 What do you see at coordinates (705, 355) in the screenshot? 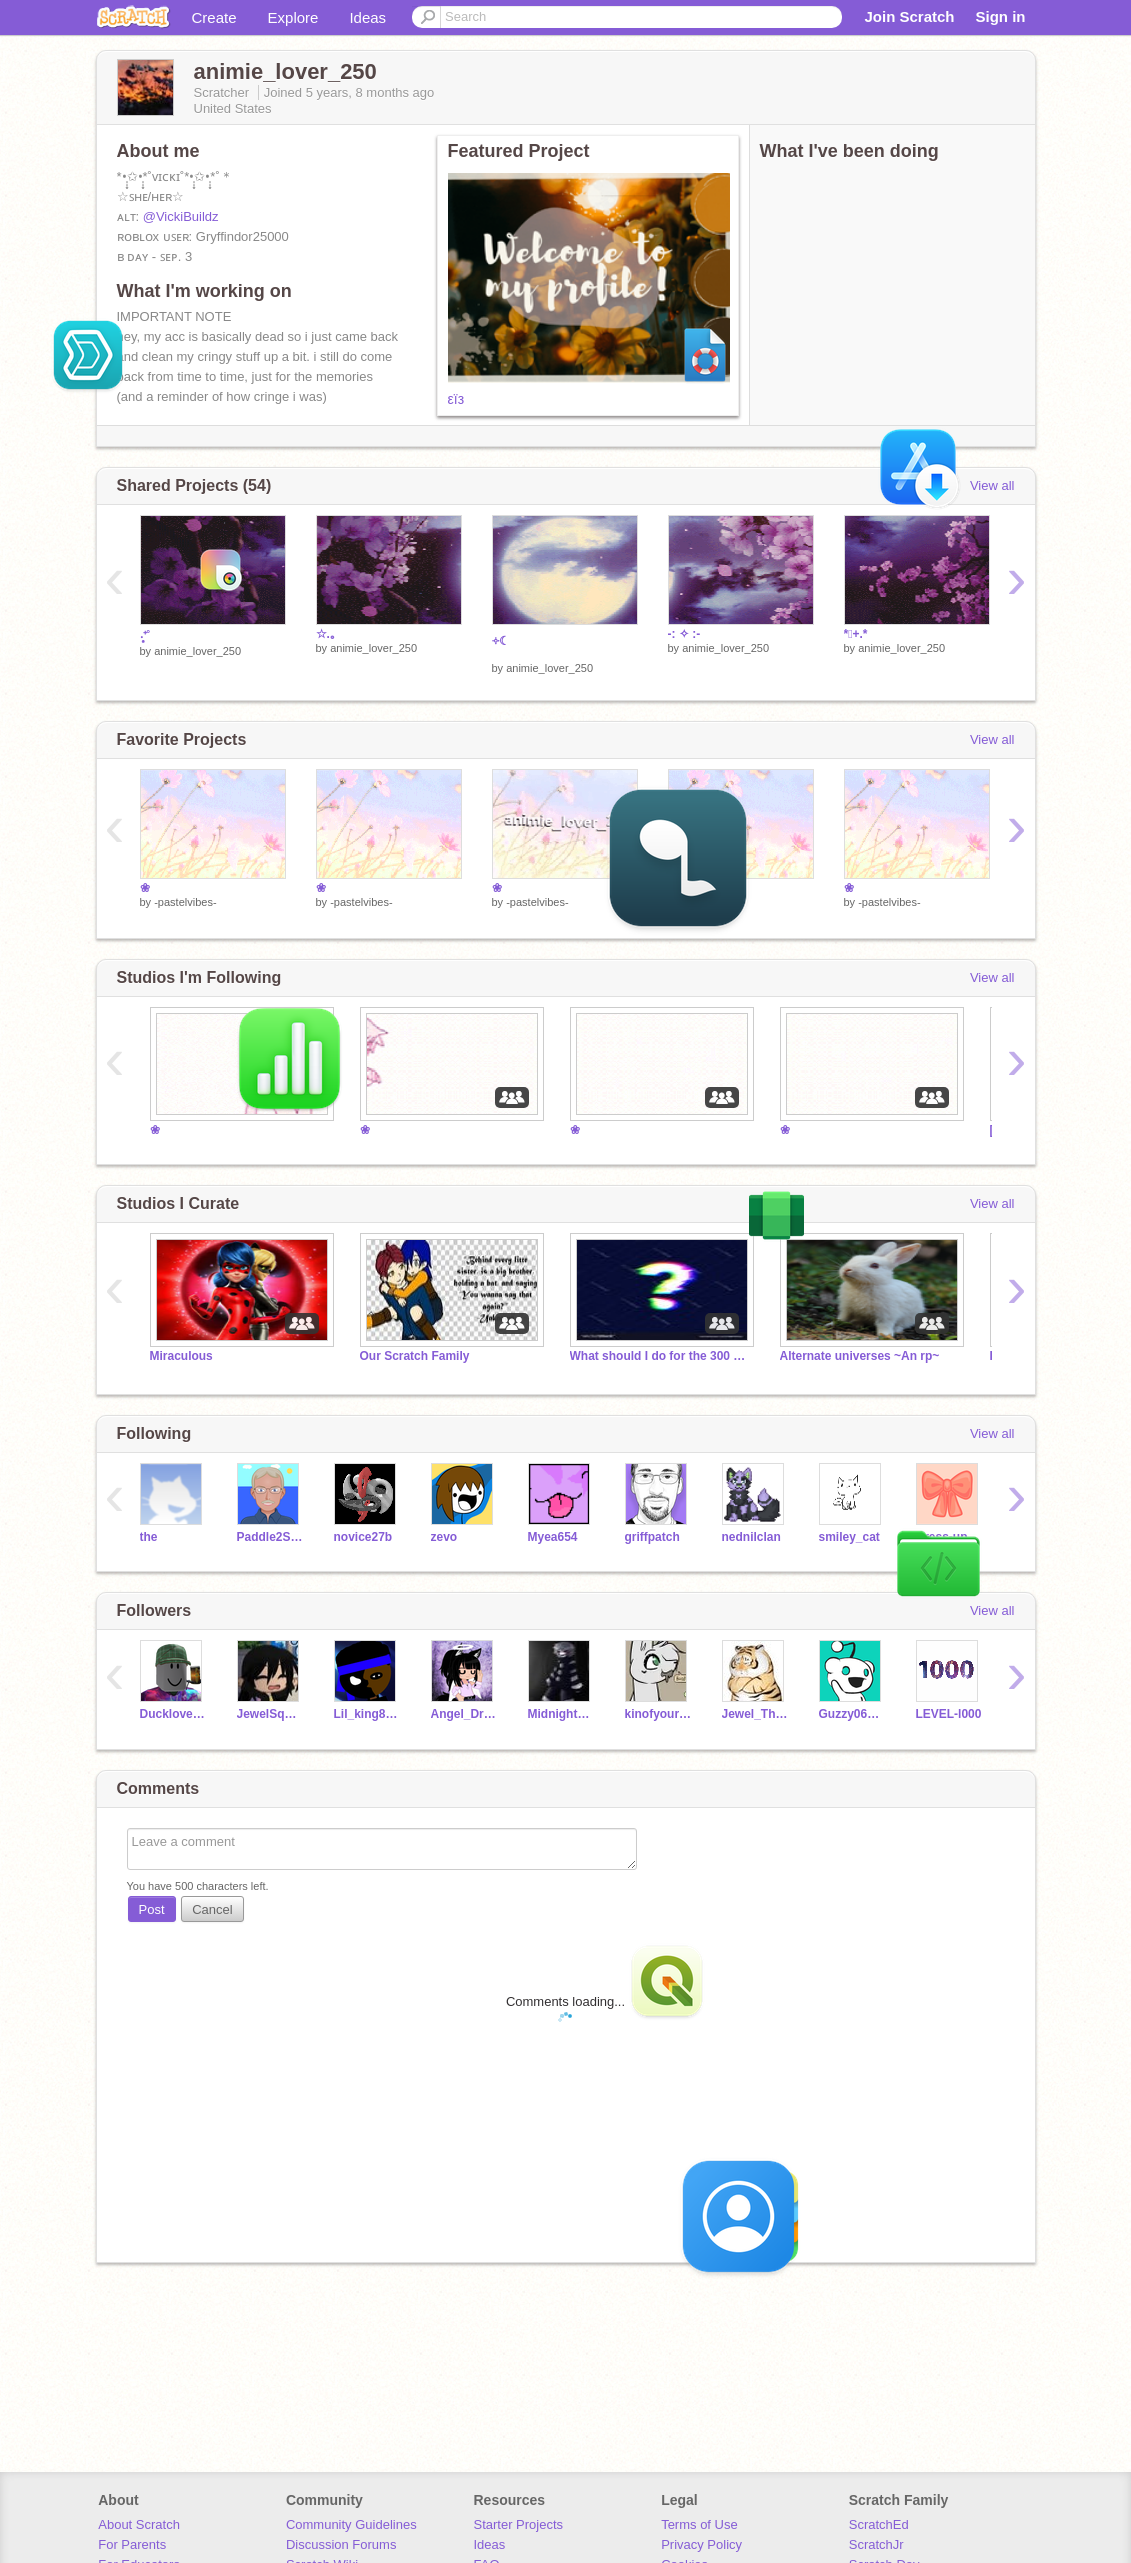
I see `a compiled html help file (.chm)` at bounding box center [705, 355].